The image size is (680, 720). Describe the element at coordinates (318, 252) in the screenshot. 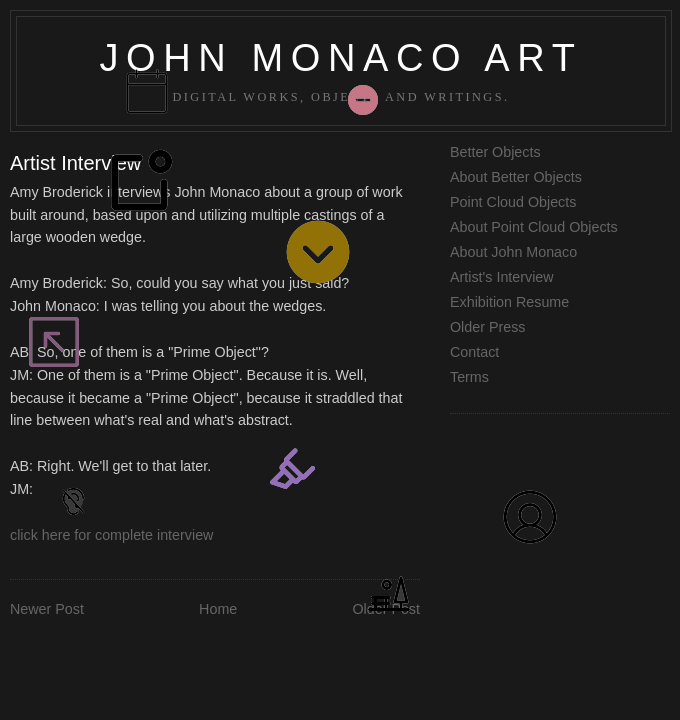

I see `expand to show more content` at that location.